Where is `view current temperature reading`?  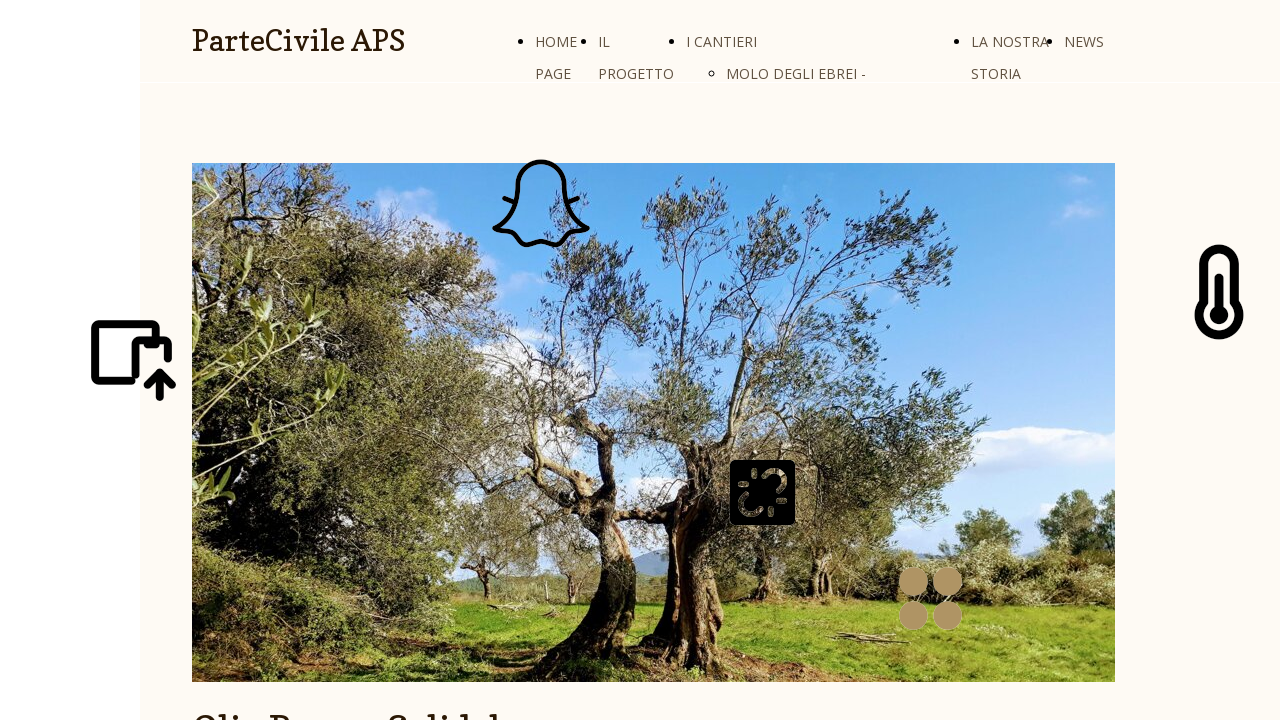
view current temperature reading is located at coordinates (1219, 292).